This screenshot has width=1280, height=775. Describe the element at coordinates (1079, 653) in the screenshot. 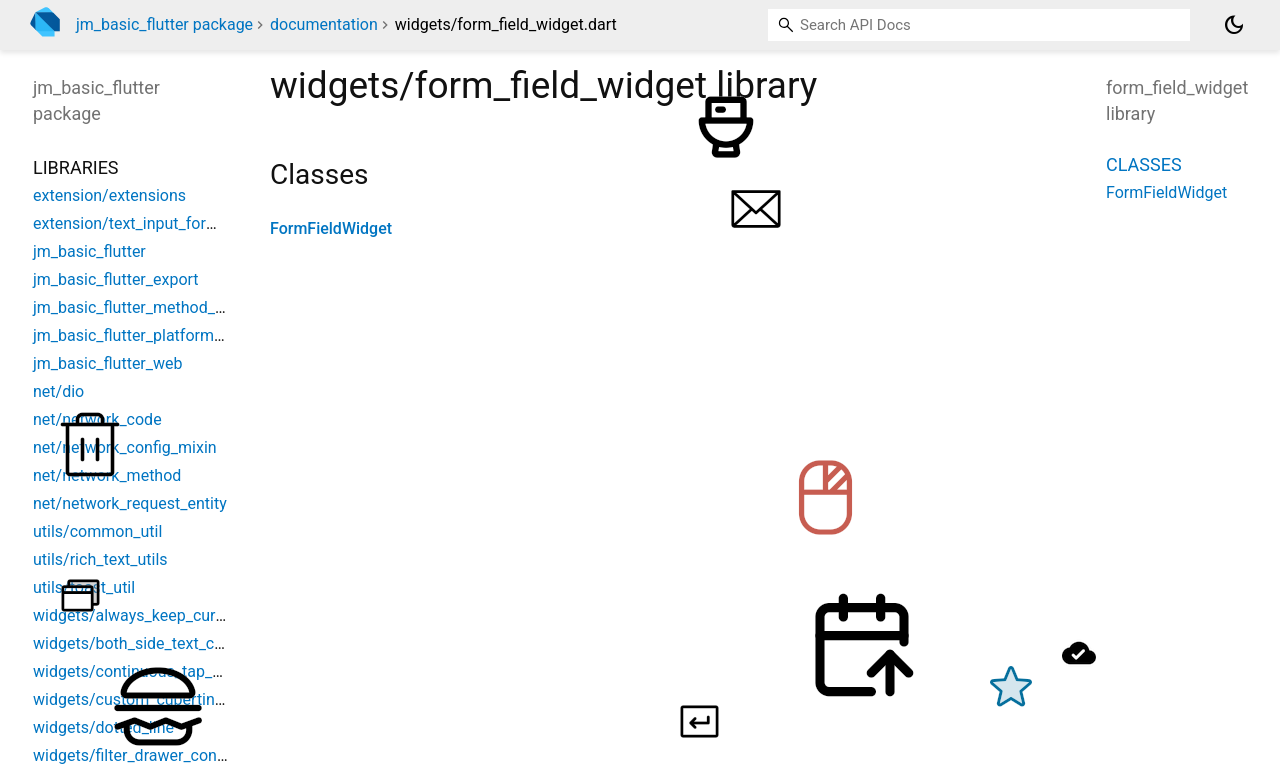

I see `file successfully uploaded to cloud` at that location.